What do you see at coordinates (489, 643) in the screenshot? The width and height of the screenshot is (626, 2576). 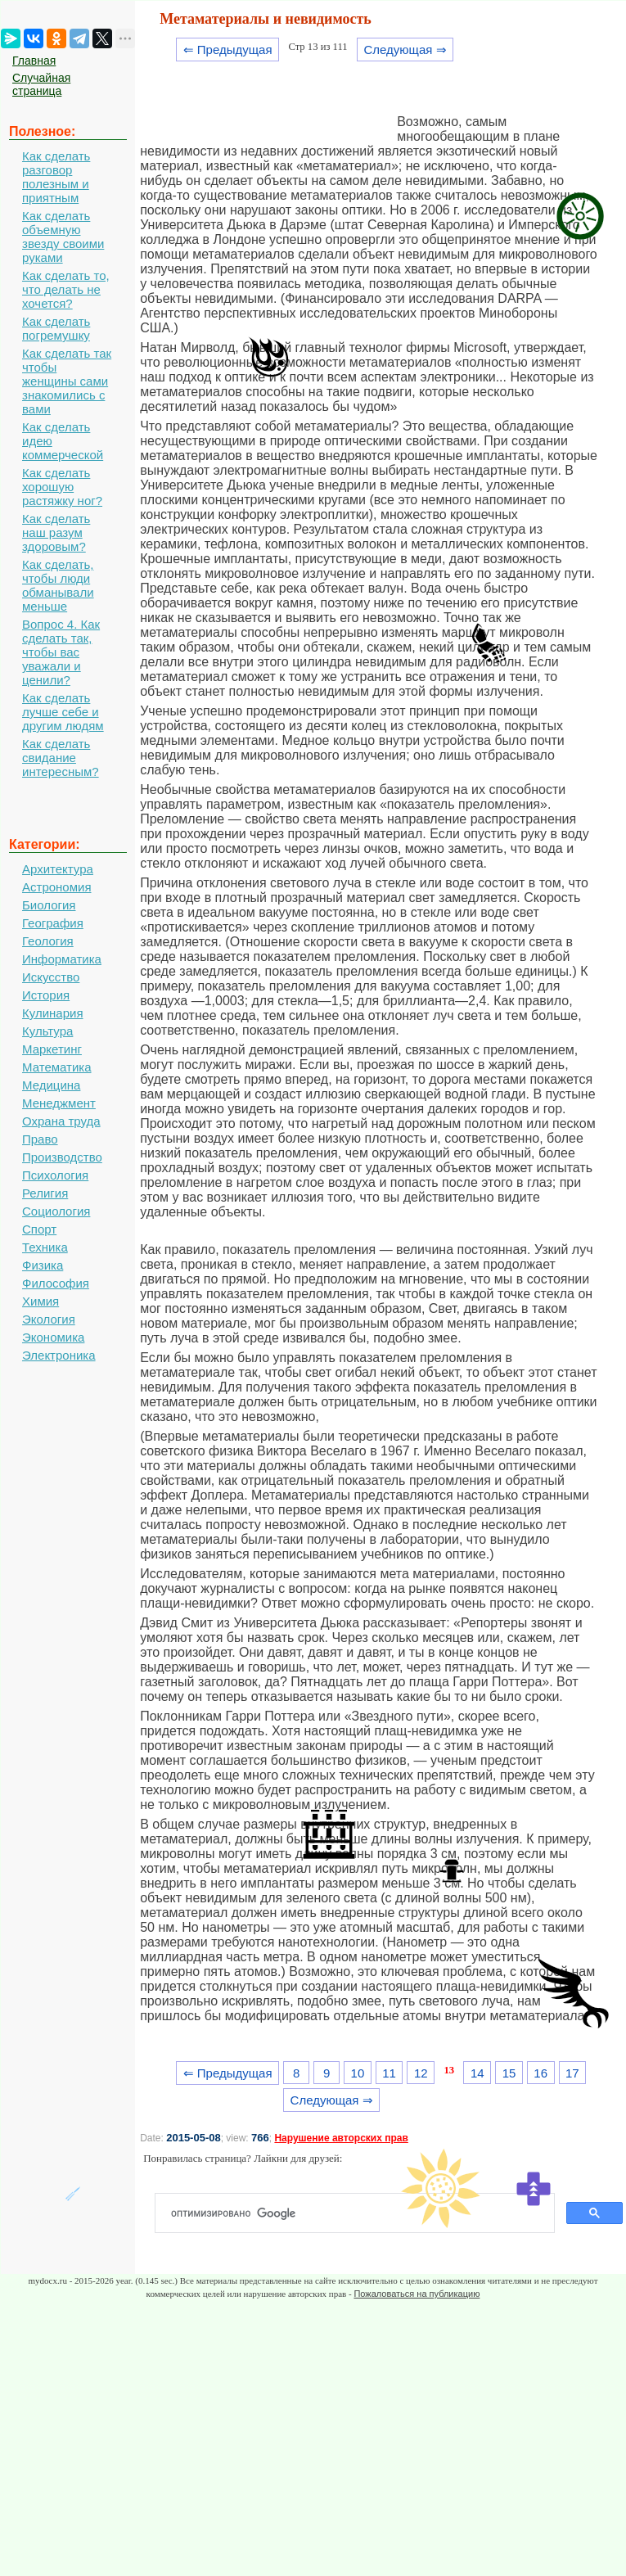 I see `equip armor or gauntlet item` at bounding box center [489, 643].